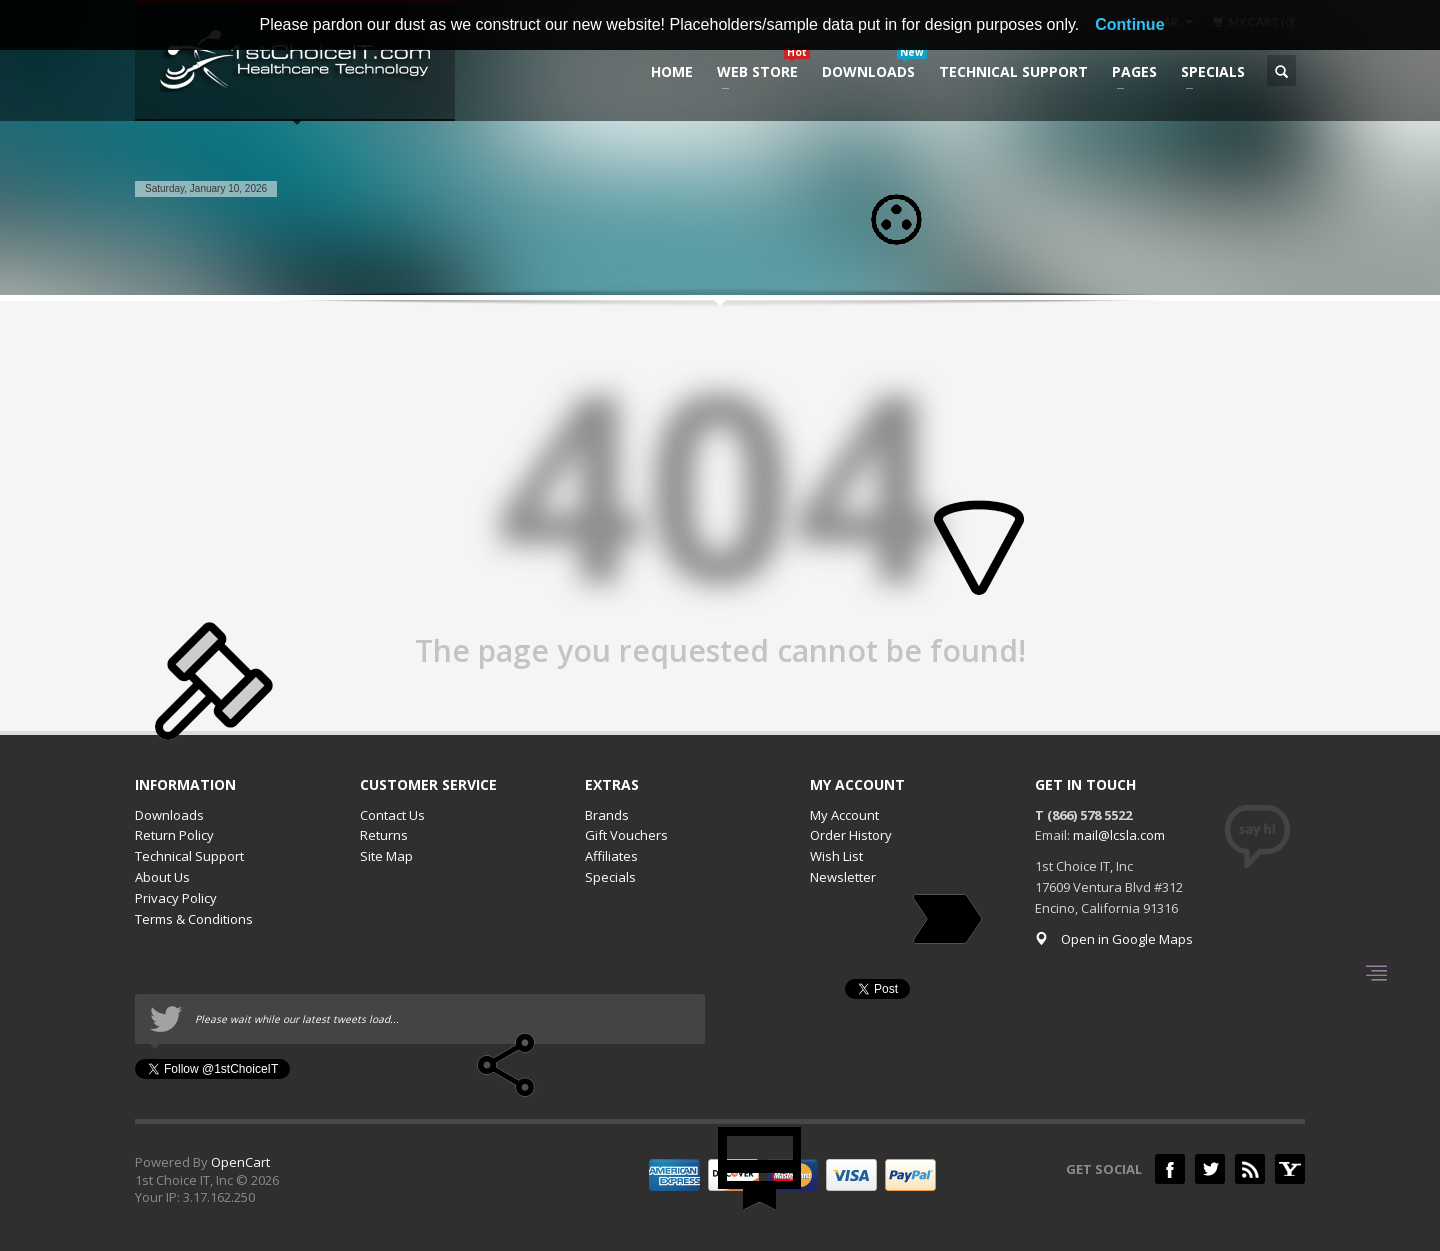  Describe the element at coordinates (1376, 973) in the screenshot. I see `align text to the right` at that location.